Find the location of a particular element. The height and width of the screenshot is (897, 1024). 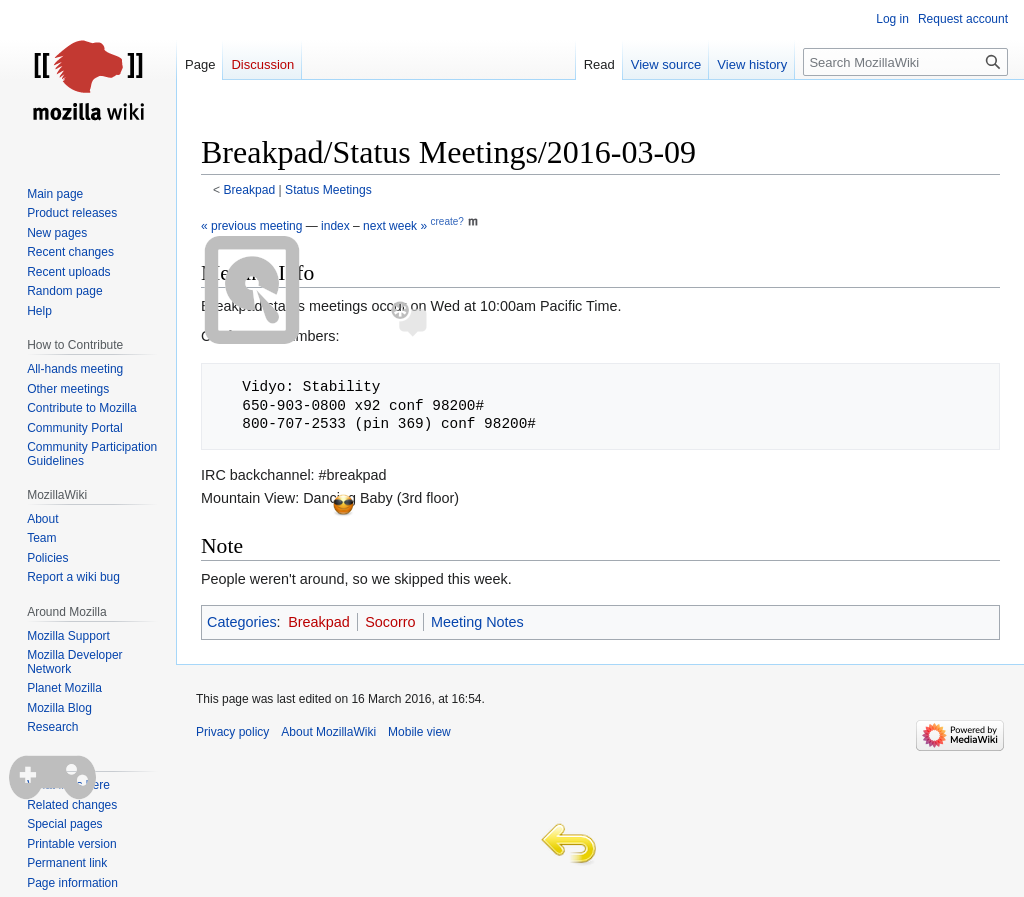

configure notification settings is located at coordinates (409, 319).